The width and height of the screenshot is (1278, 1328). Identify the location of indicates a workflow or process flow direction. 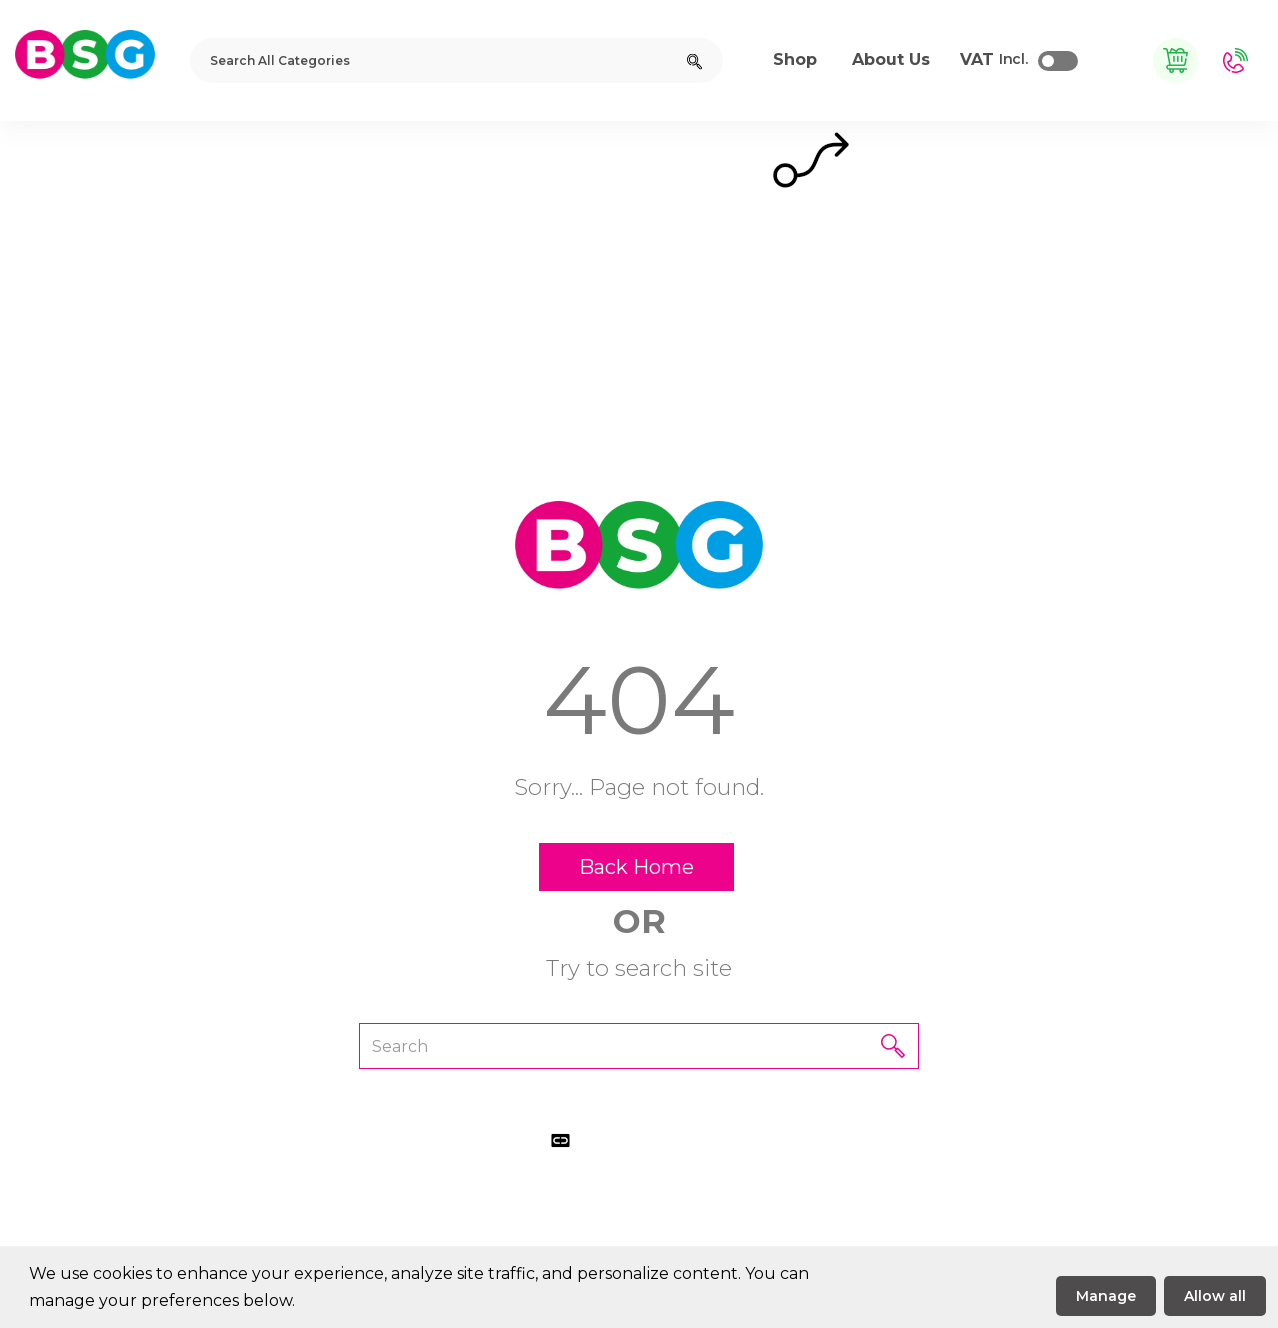
(811, 160).